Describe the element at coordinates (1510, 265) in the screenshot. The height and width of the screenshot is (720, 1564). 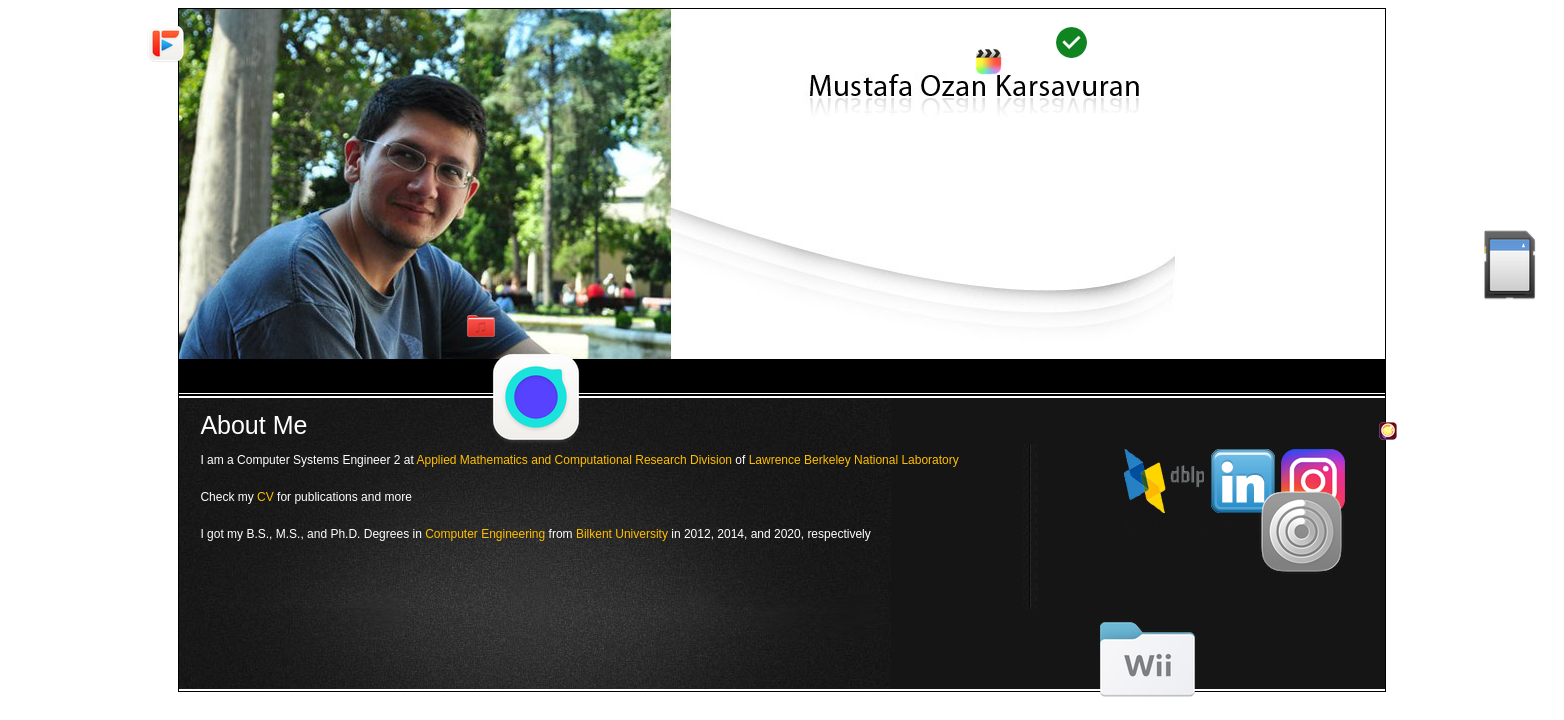
I see `access SD card storage` at that location.